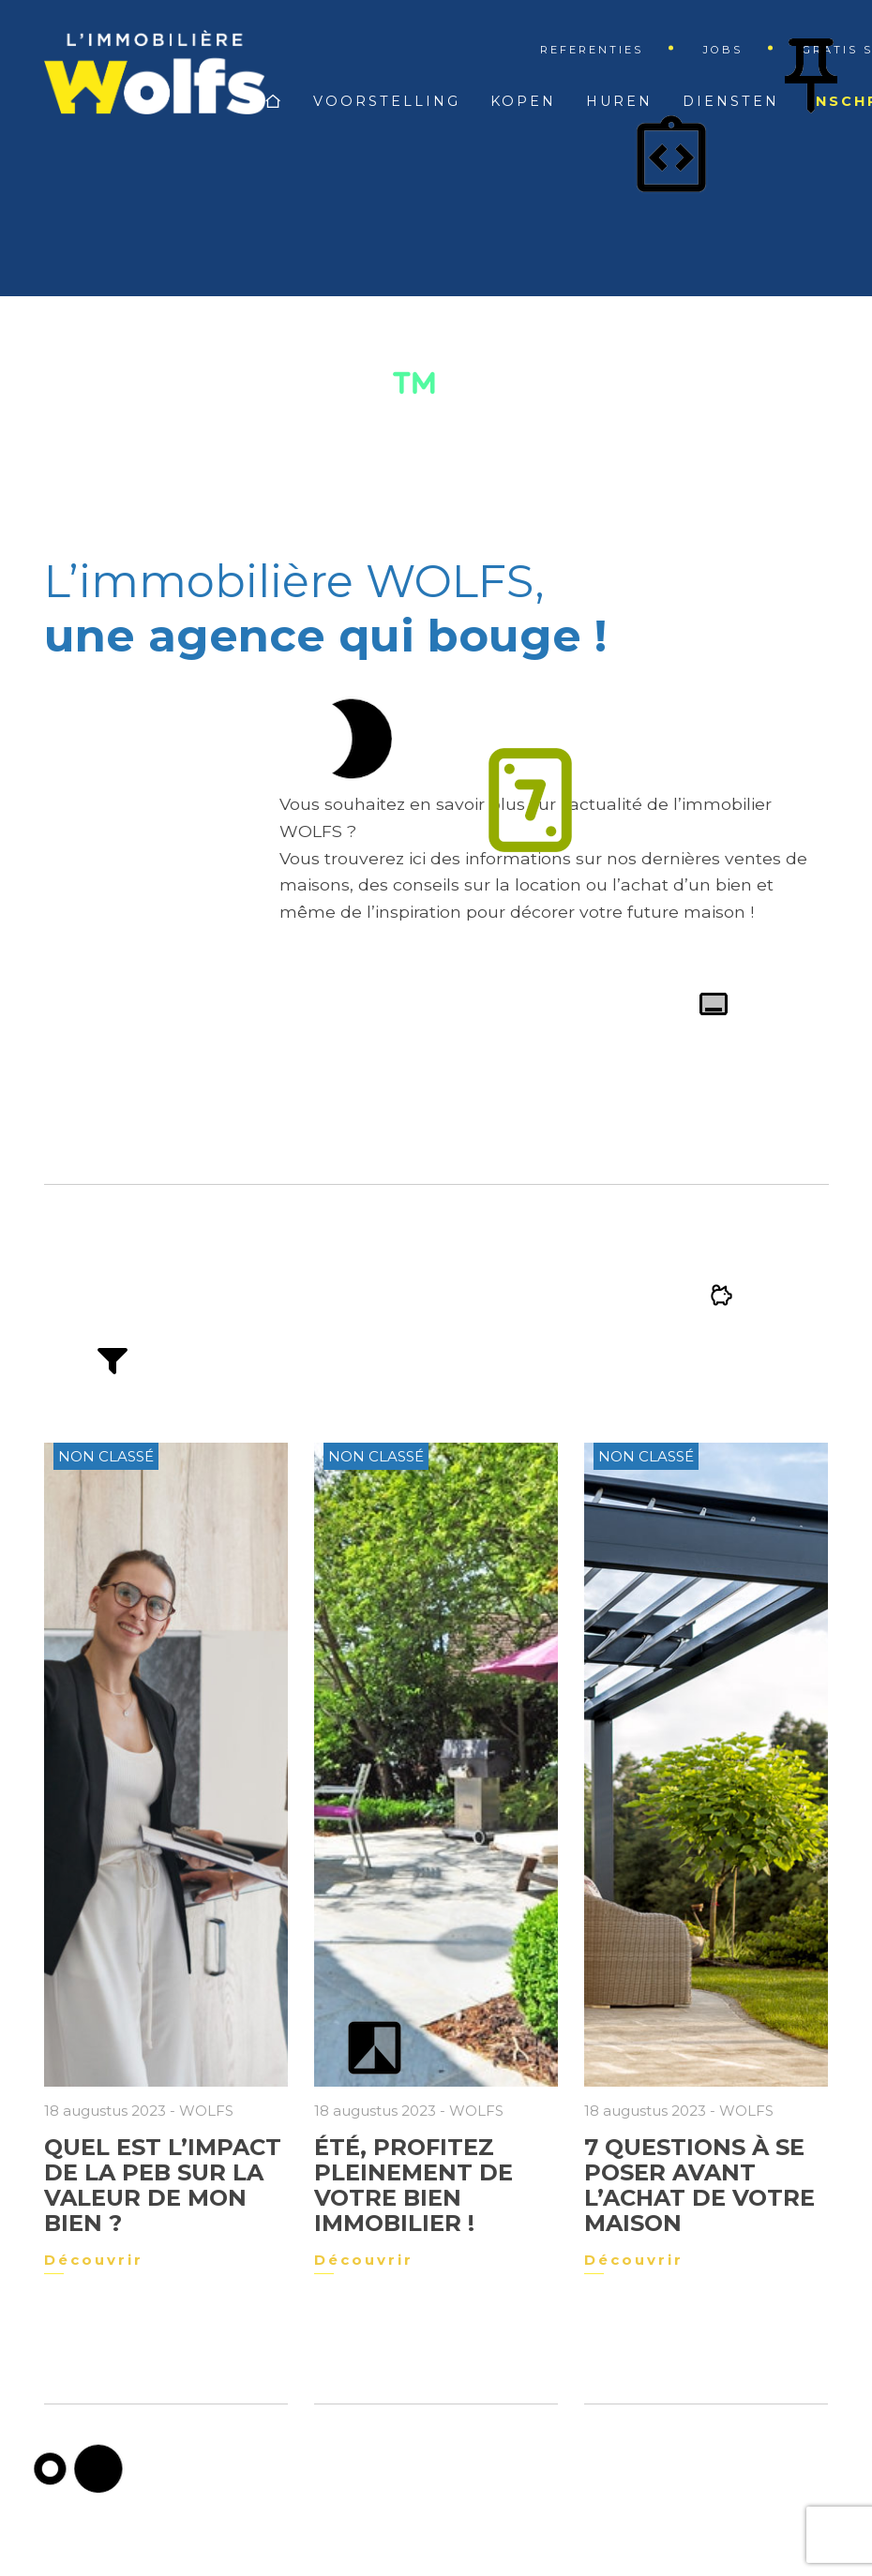 This screenshot has height=2576, width=872. Describe the element at coordinates (714, 1004) in the screenshot. I see `access video player controls or captions` at that location.